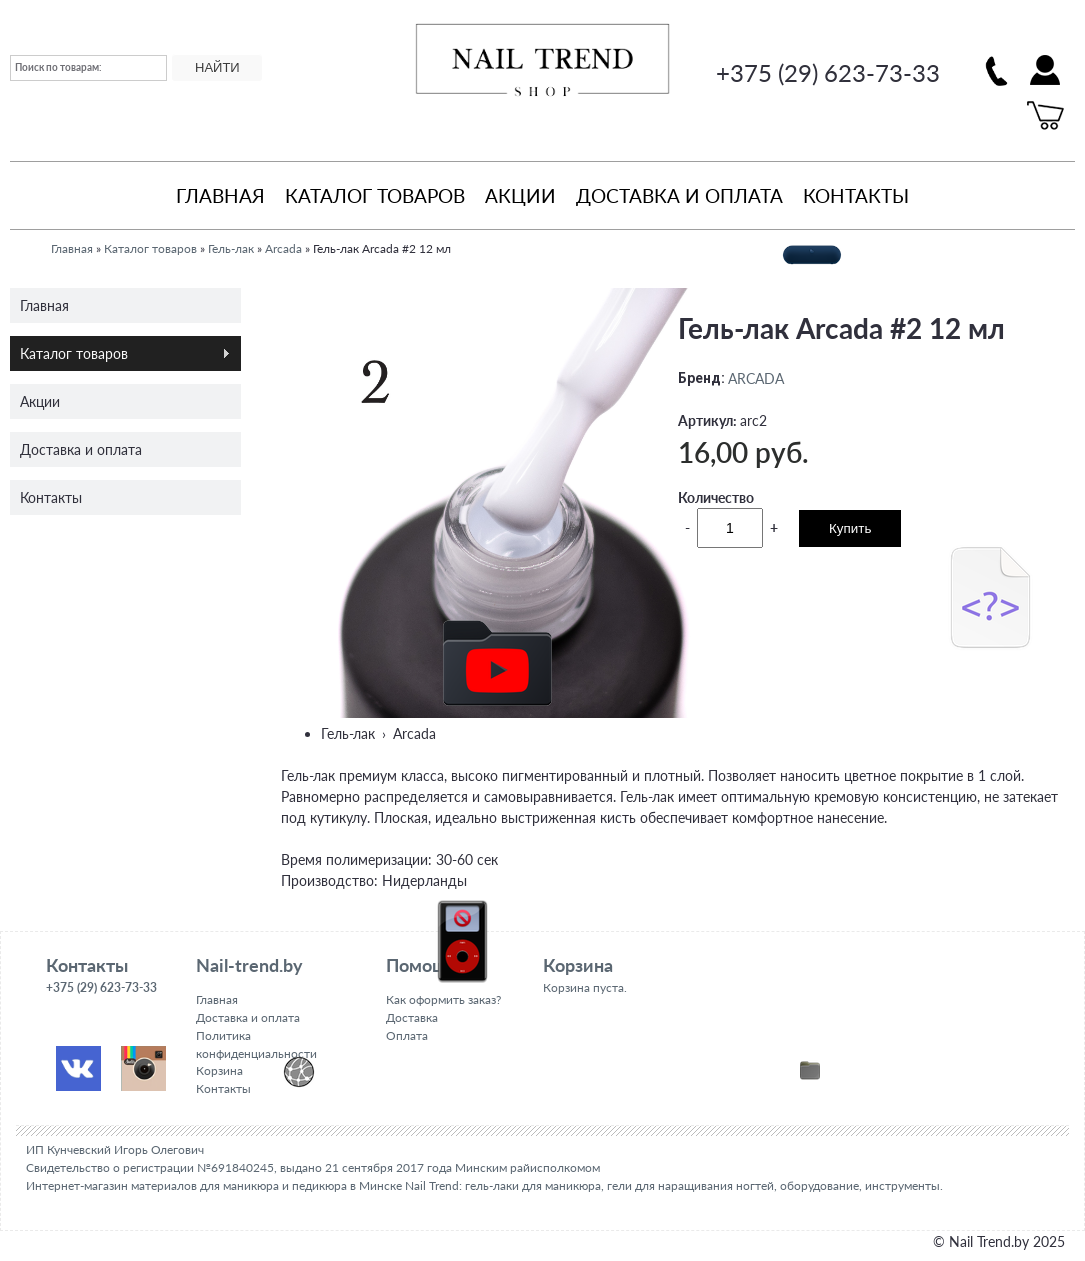  Describe the element at coordinates (462, 941) in the screenshot. I see `iPod device not recognized or unavailable` at that location.